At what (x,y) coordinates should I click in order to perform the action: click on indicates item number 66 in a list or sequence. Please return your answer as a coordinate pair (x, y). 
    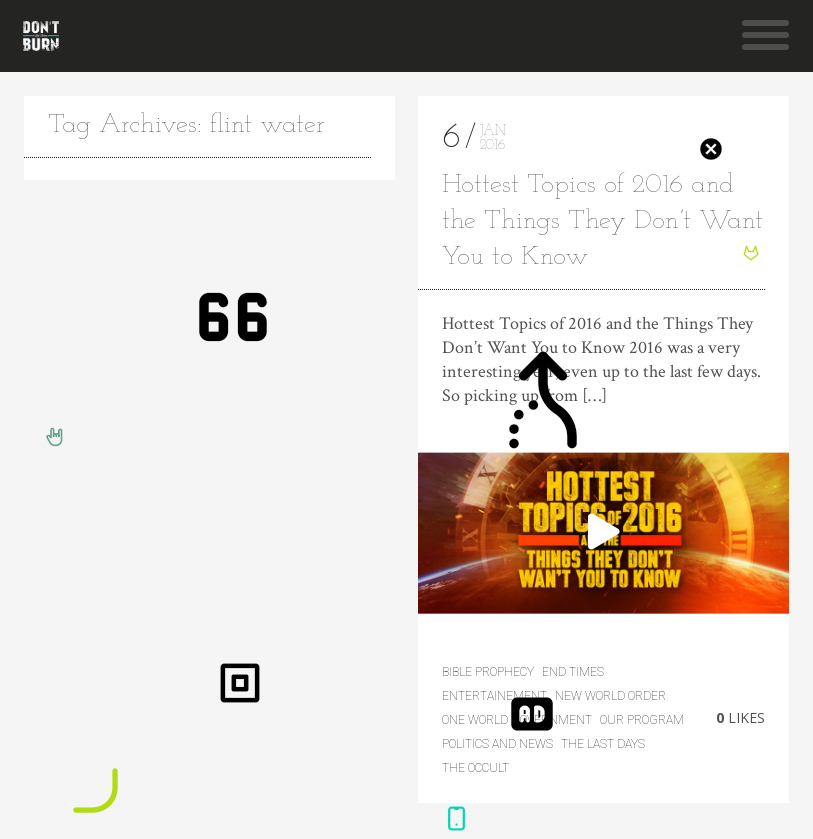
    Looking at the image, I should click on (233, 317).